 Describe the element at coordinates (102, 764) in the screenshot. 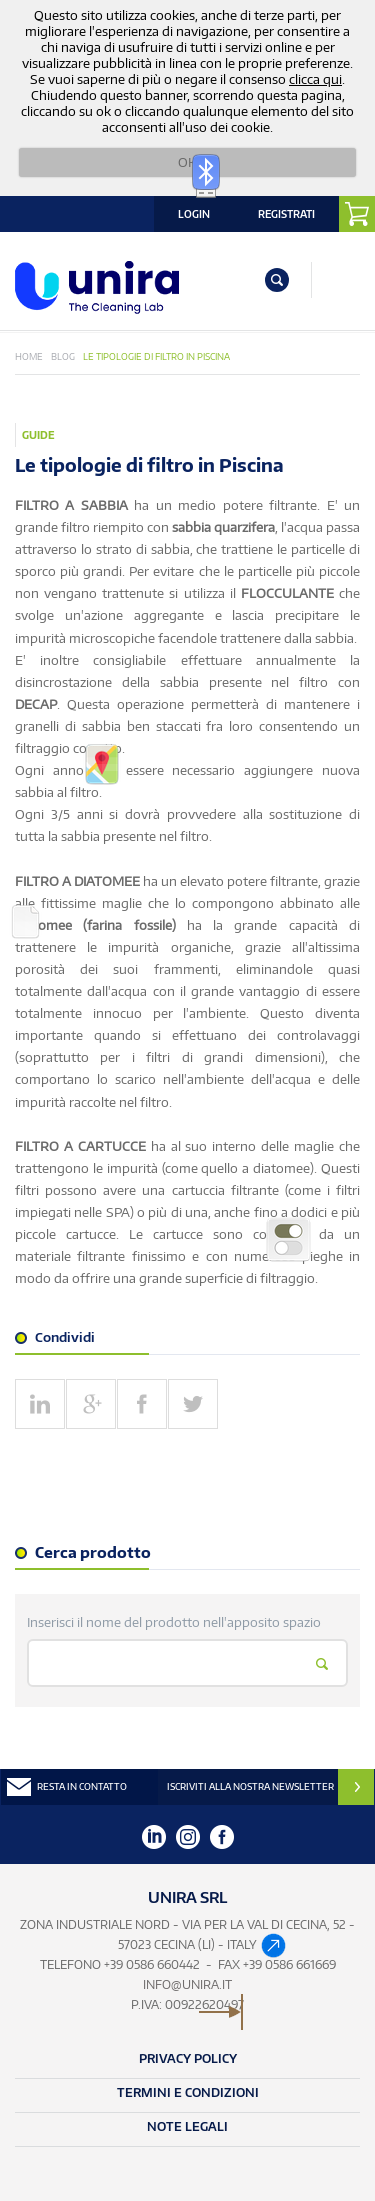

I see `a gpx file containing gps route or track data` at that location.